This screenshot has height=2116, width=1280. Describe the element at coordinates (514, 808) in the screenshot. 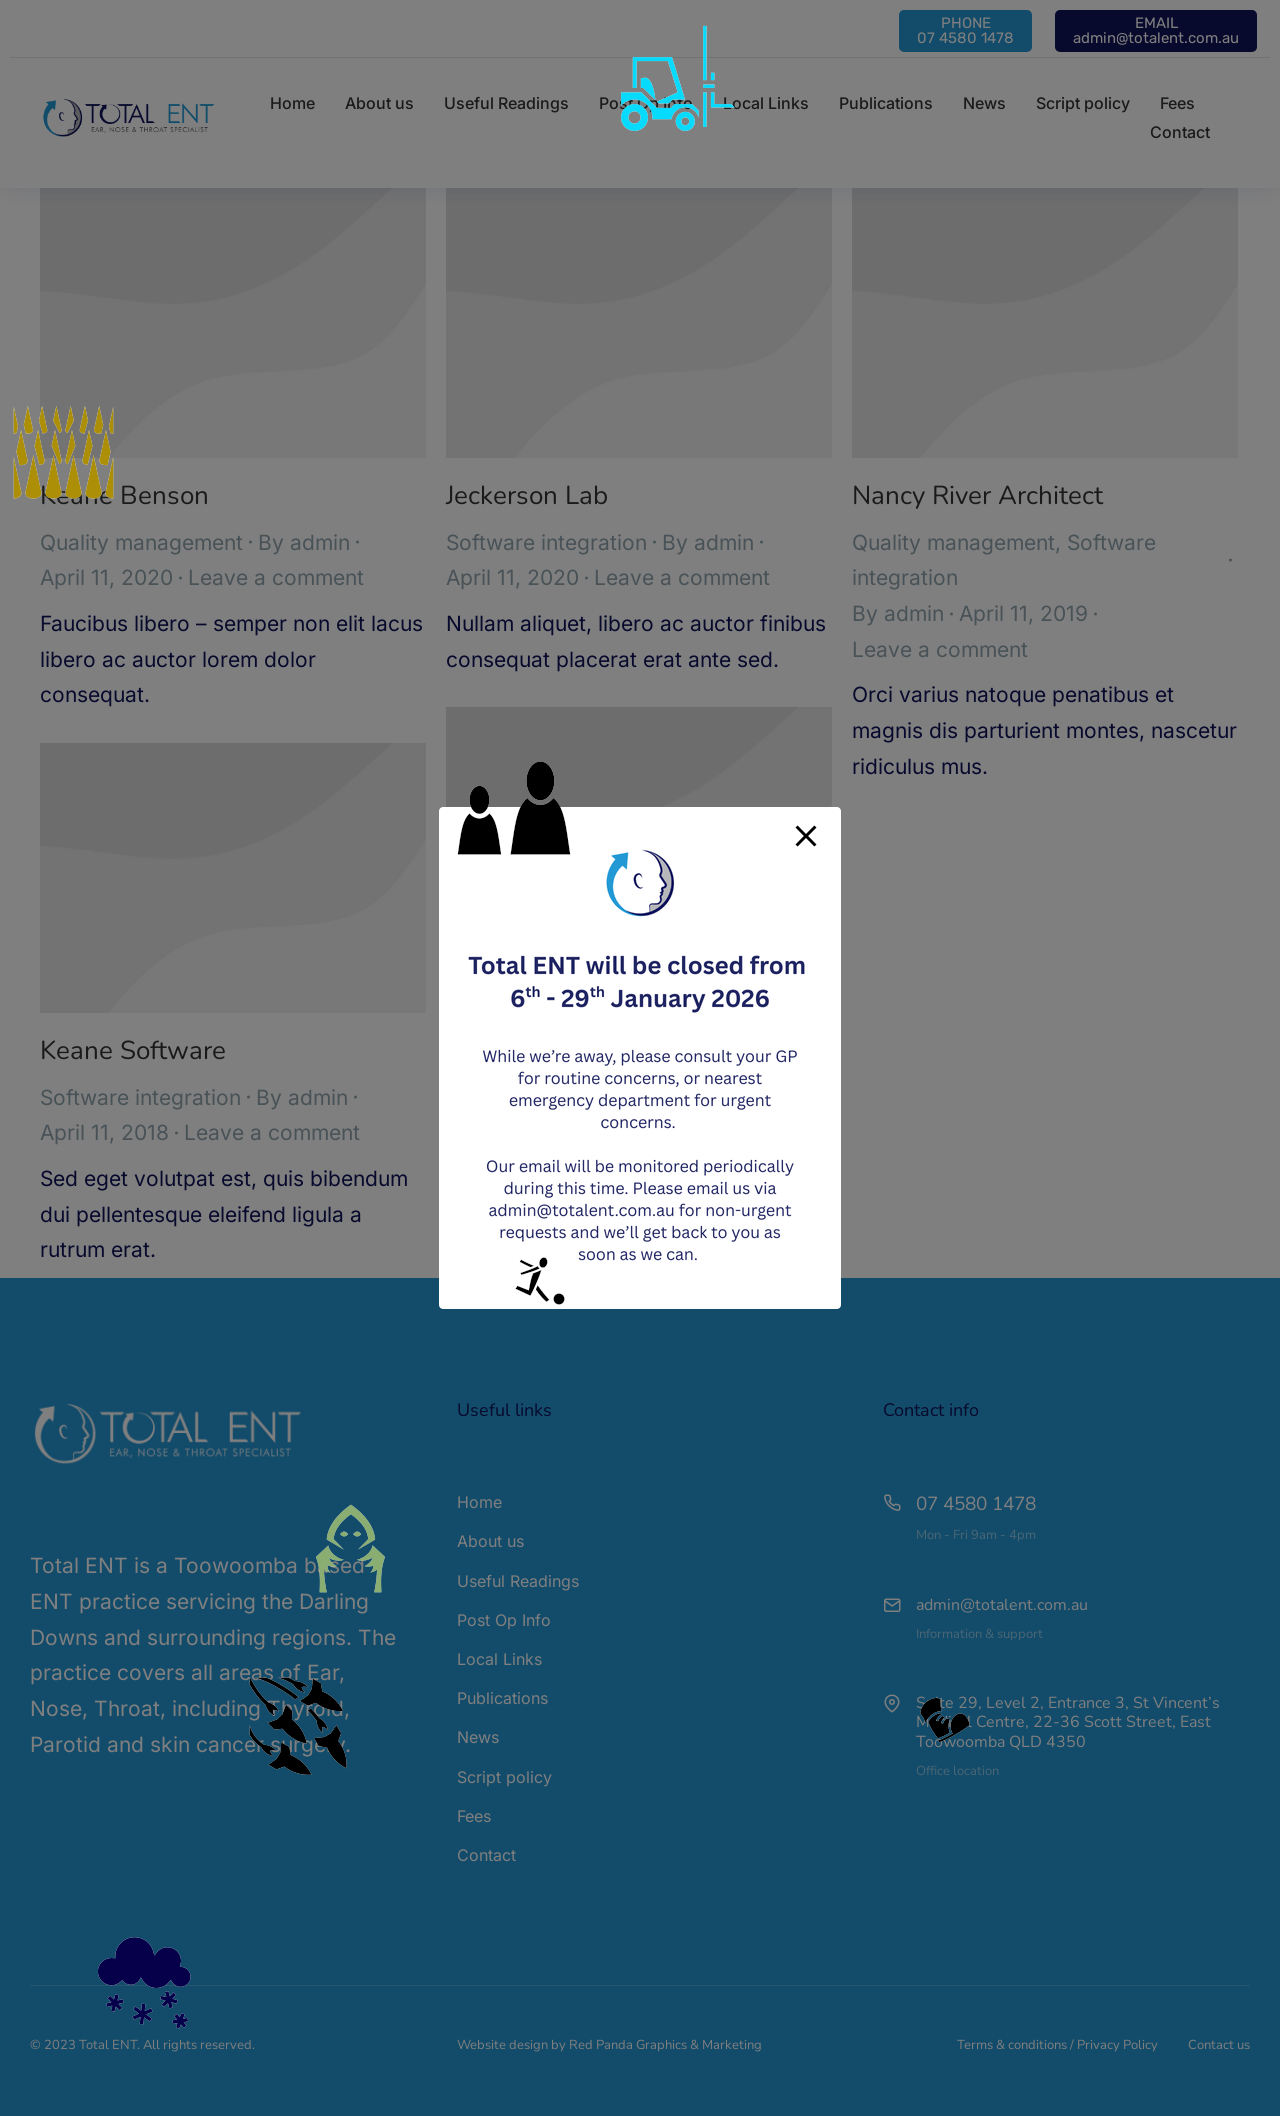

I see `view age-appropriate content settings` at that location.